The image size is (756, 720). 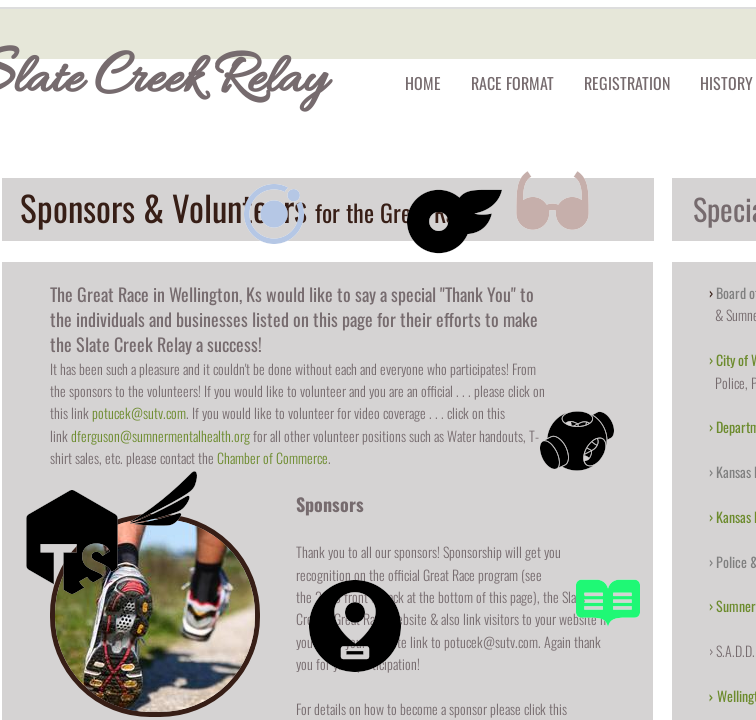 What do you see at coordinates (454, 221) in the screenshot?
I see `open the OnlyFans app` at bounding box center [454, 221].